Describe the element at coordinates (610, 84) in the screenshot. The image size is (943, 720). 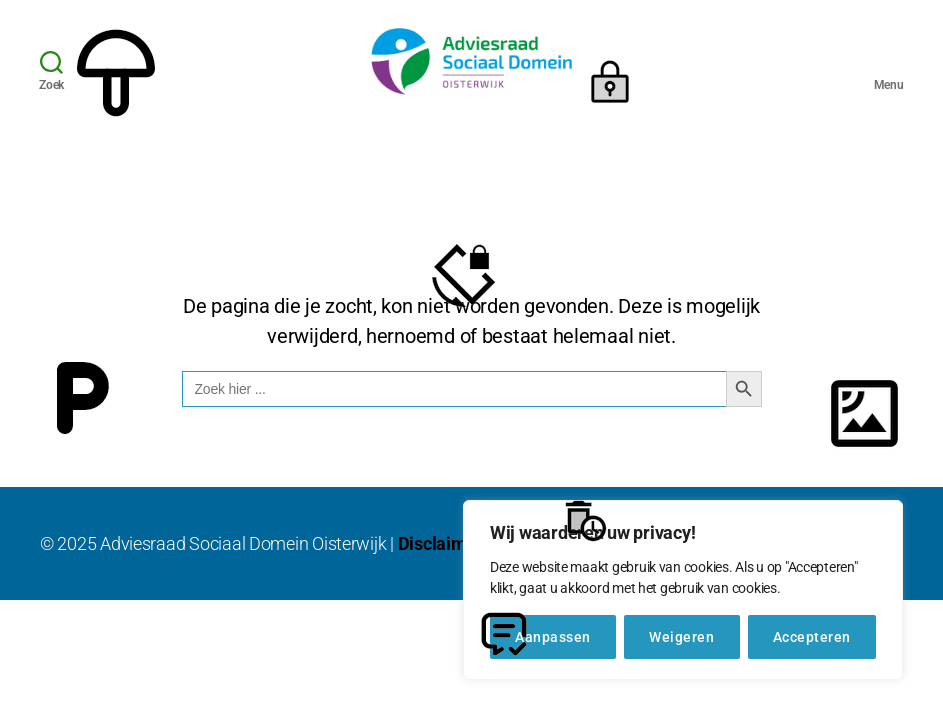
I see `access security or privacy settings` at that location.